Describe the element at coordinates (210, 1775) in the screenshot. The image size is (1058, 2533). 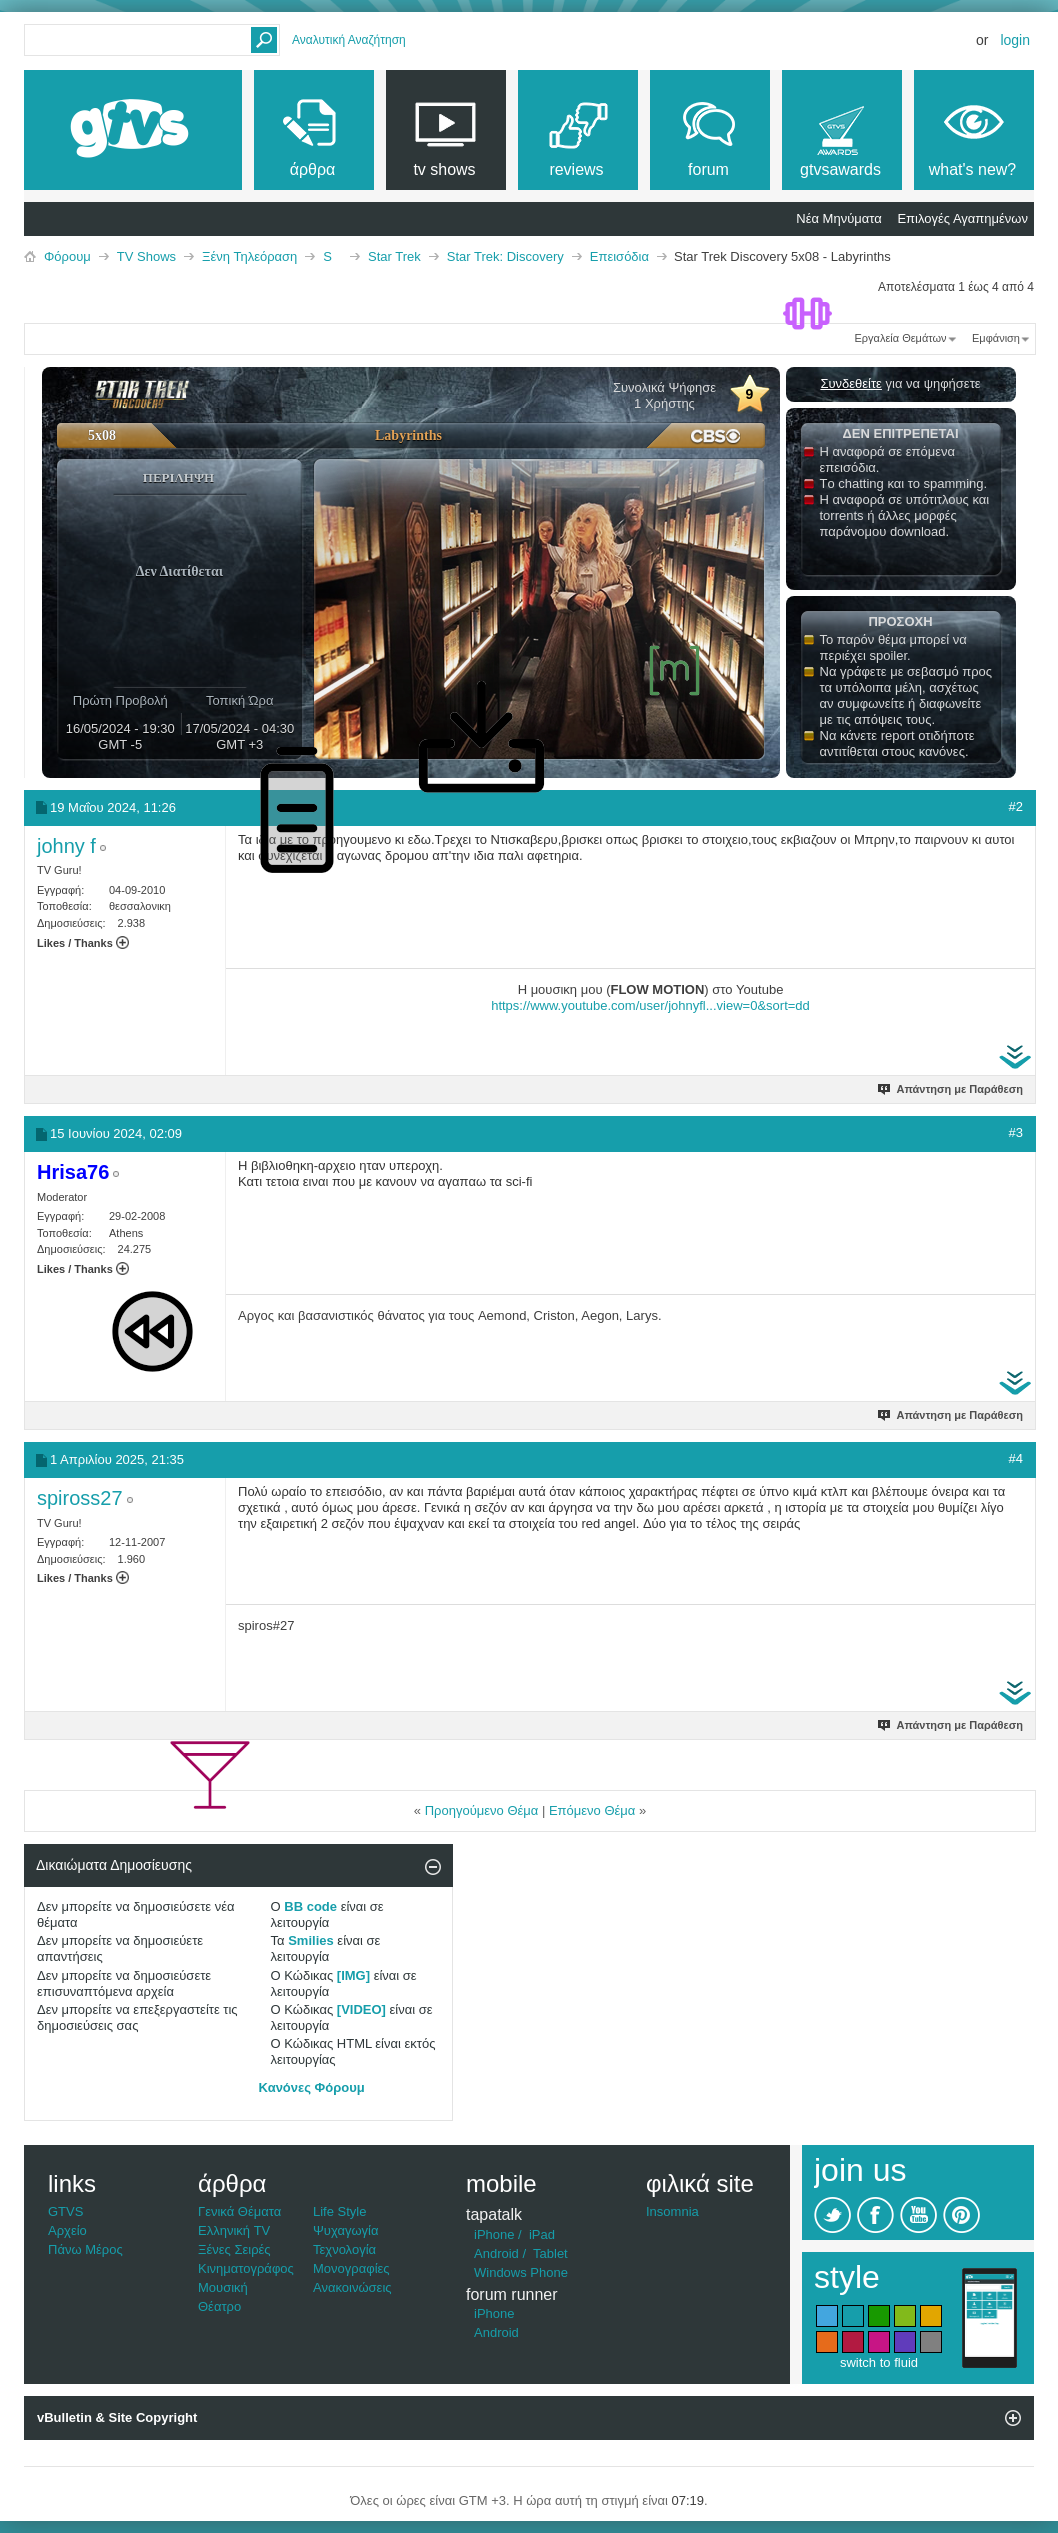
I see `browse cocktail or drink recipes` at that location.